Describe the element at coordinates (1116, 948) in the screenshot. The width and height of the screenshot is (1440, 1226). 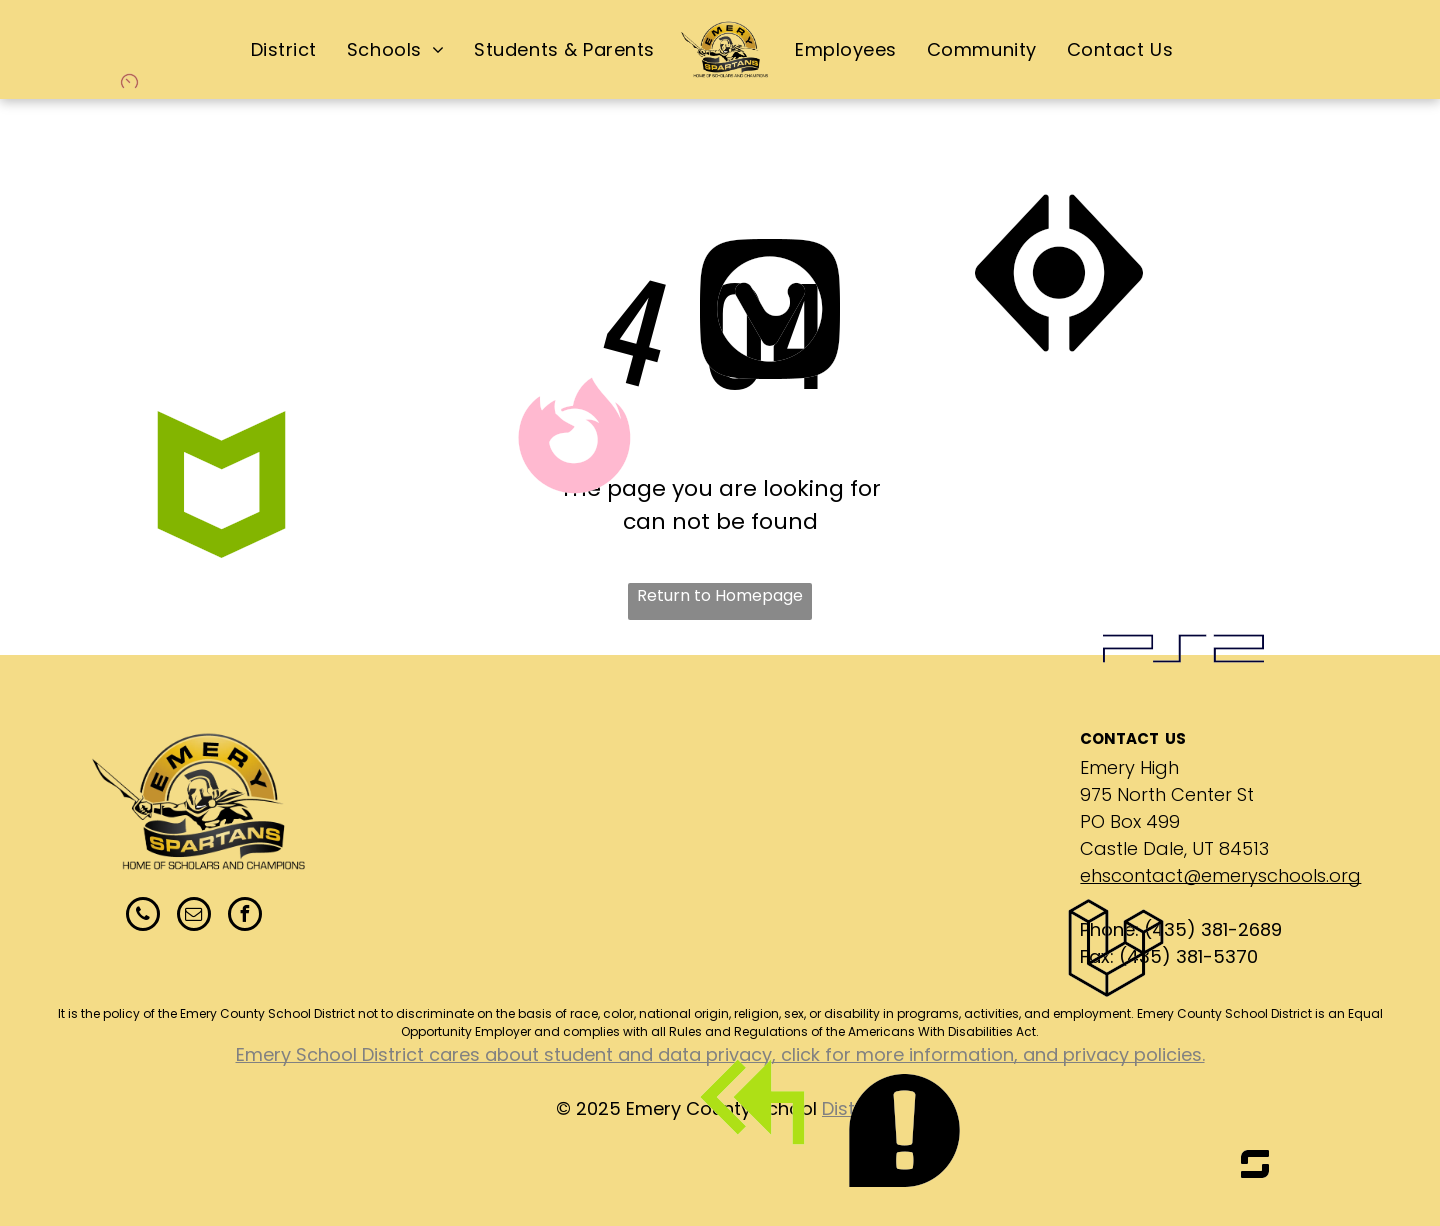
I see `laravel framework logo` at that location.